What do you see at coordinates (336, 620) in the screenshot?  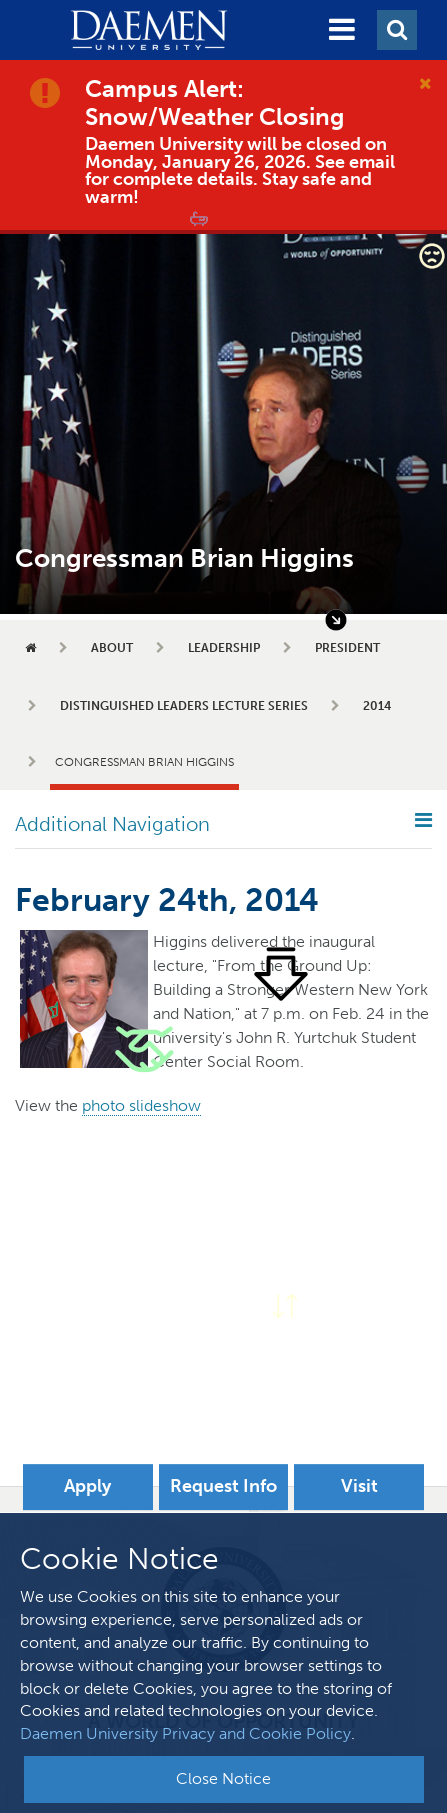 I see `navigate to the next section below` at bounding box center [336, 620].